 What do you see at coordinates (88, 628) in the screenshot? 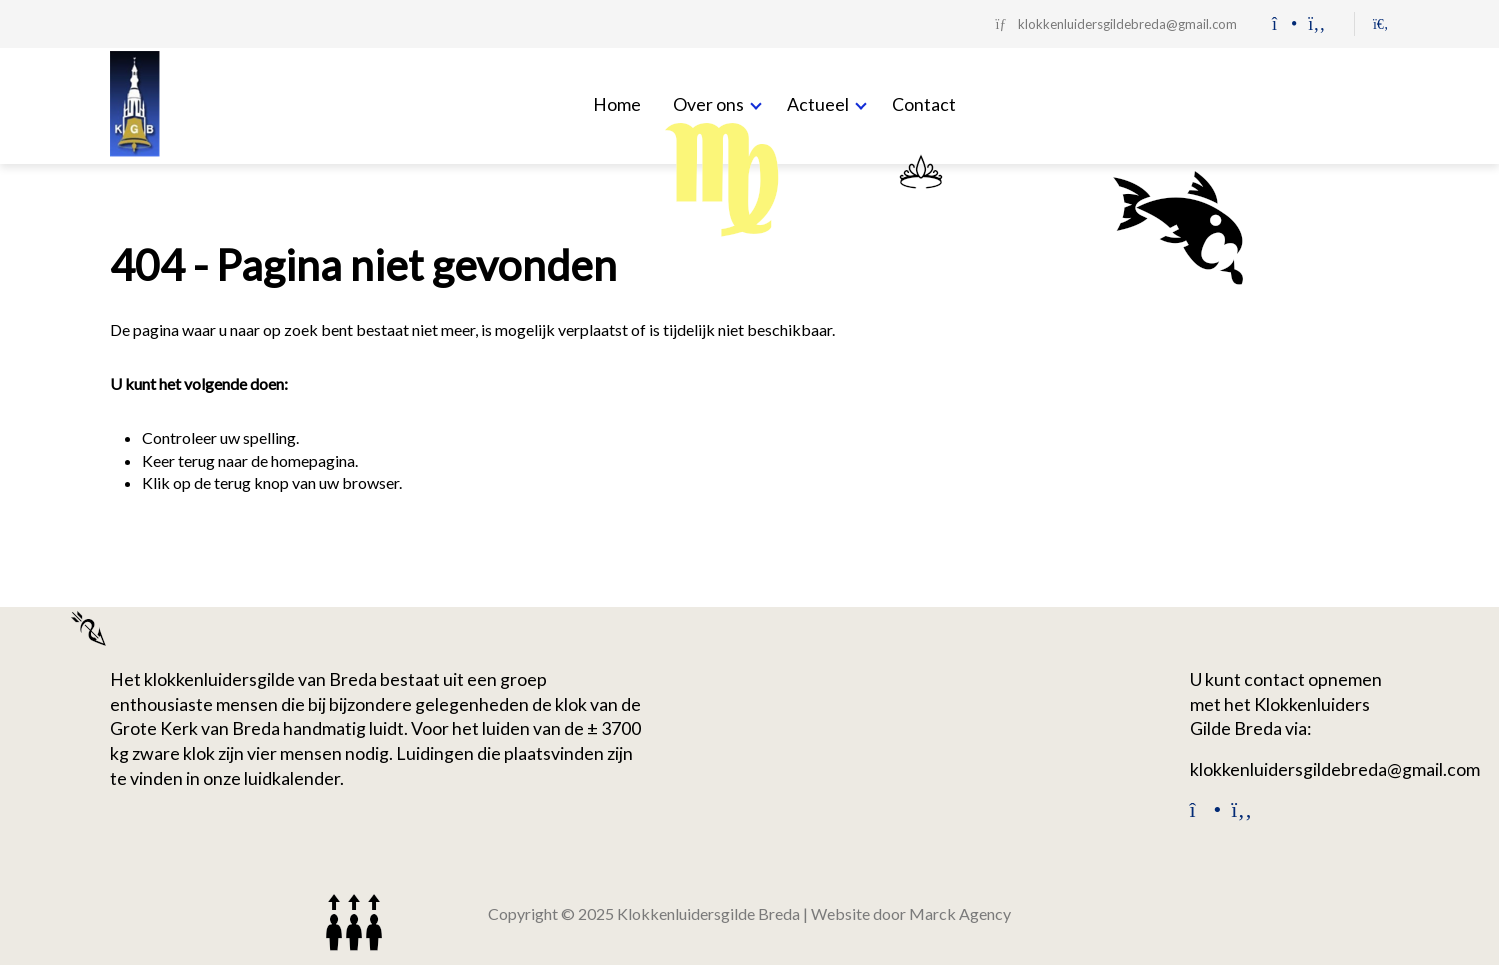
I see `indicates a spiral or curved shot trajectory` at bounding box center [88, 628].